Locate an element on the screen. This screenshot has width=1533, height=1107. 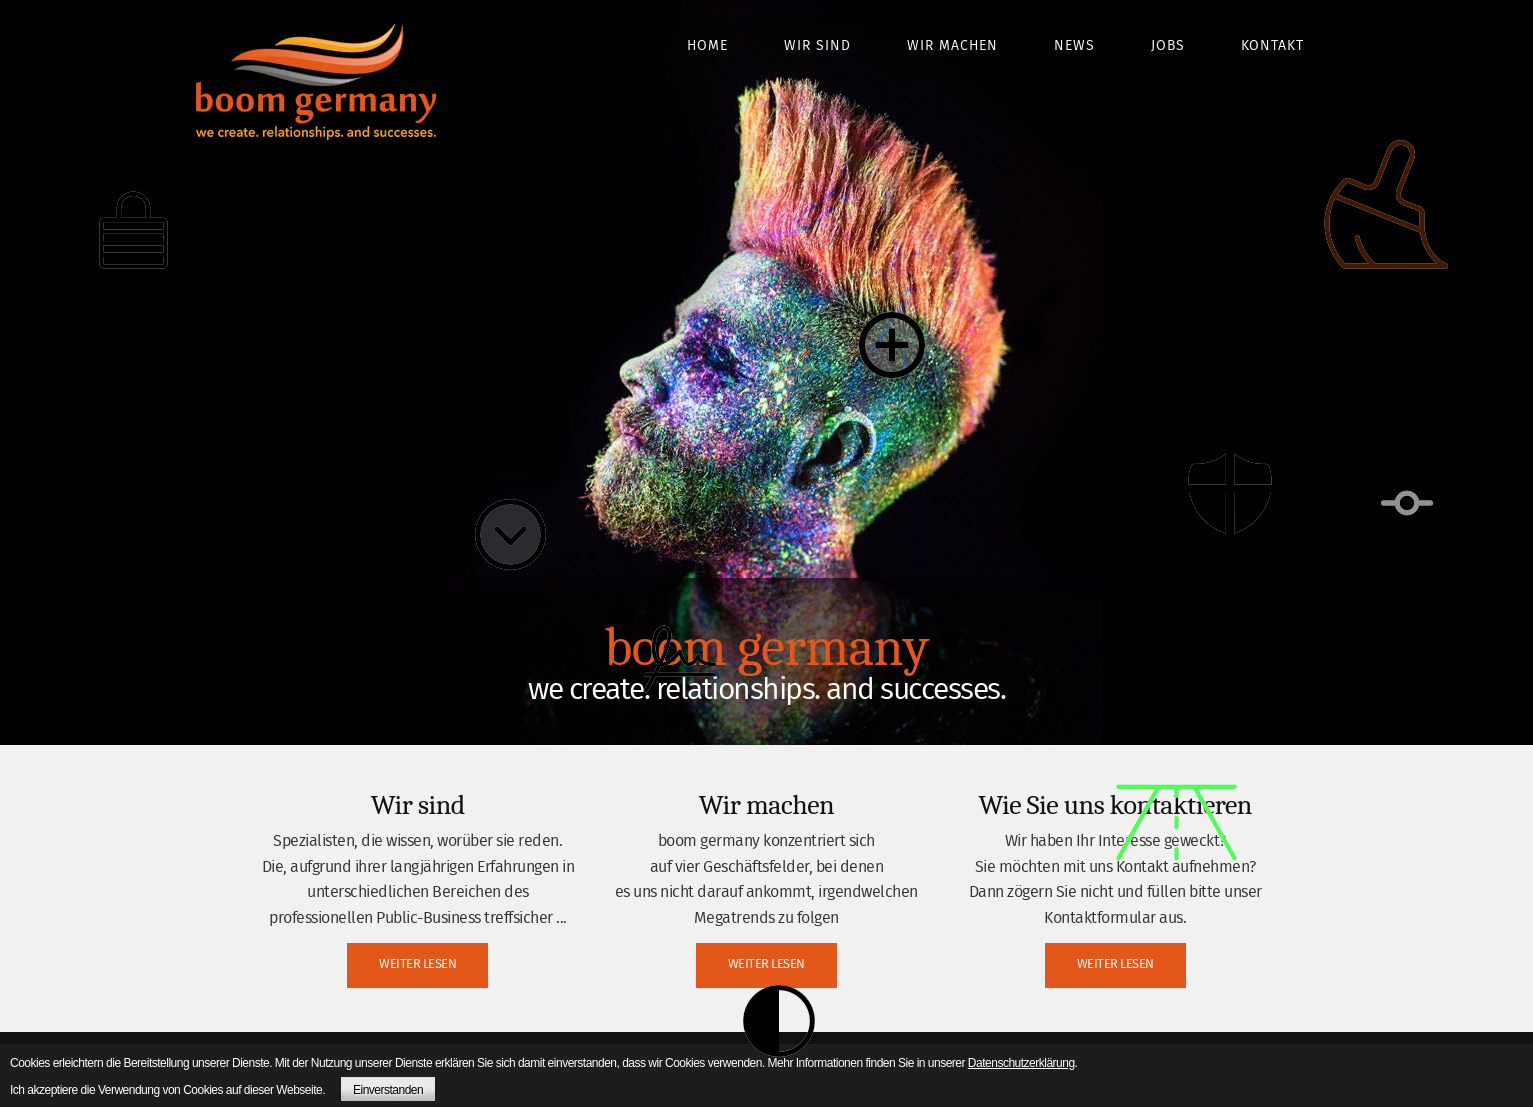
expand dropdown menu or content is located at coordinates (510, 534).